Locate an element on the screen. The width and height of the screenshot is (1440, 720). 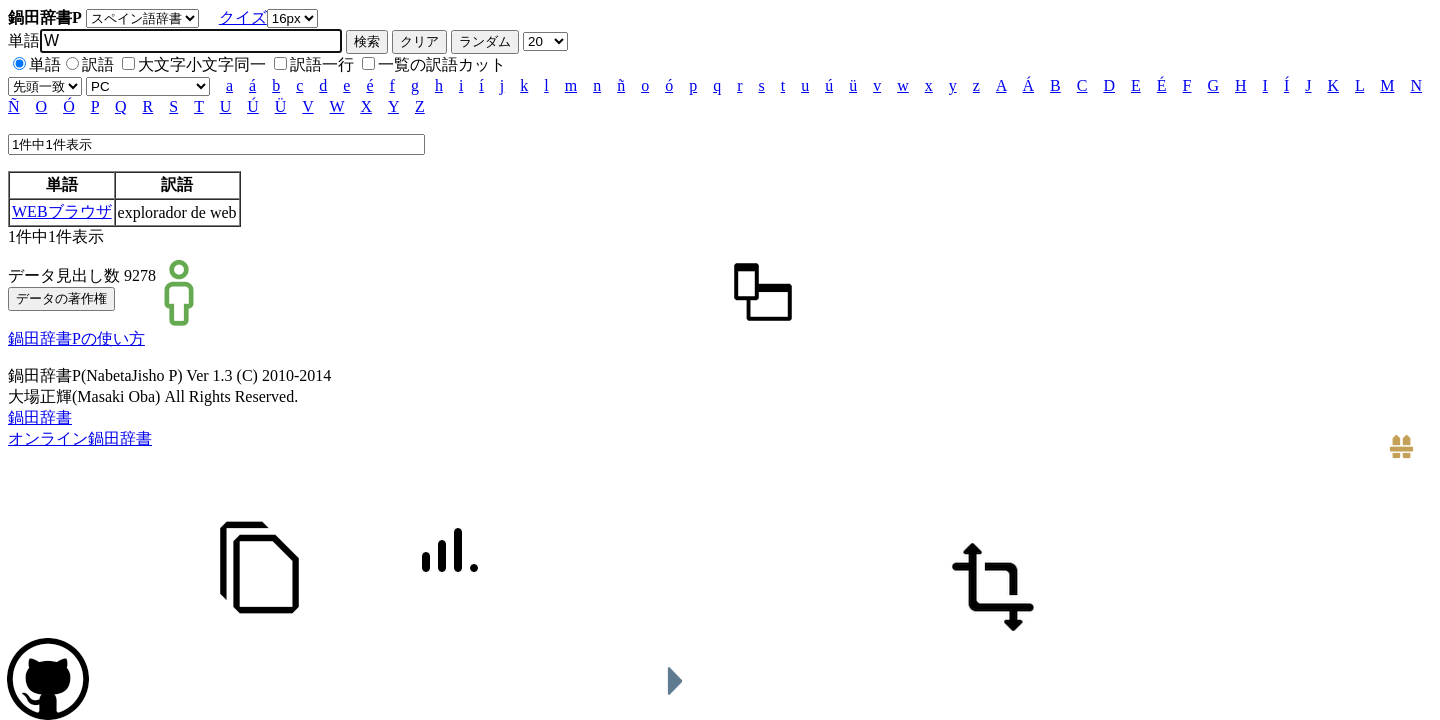
transform or resize an image is located at coordinates (993, 587).